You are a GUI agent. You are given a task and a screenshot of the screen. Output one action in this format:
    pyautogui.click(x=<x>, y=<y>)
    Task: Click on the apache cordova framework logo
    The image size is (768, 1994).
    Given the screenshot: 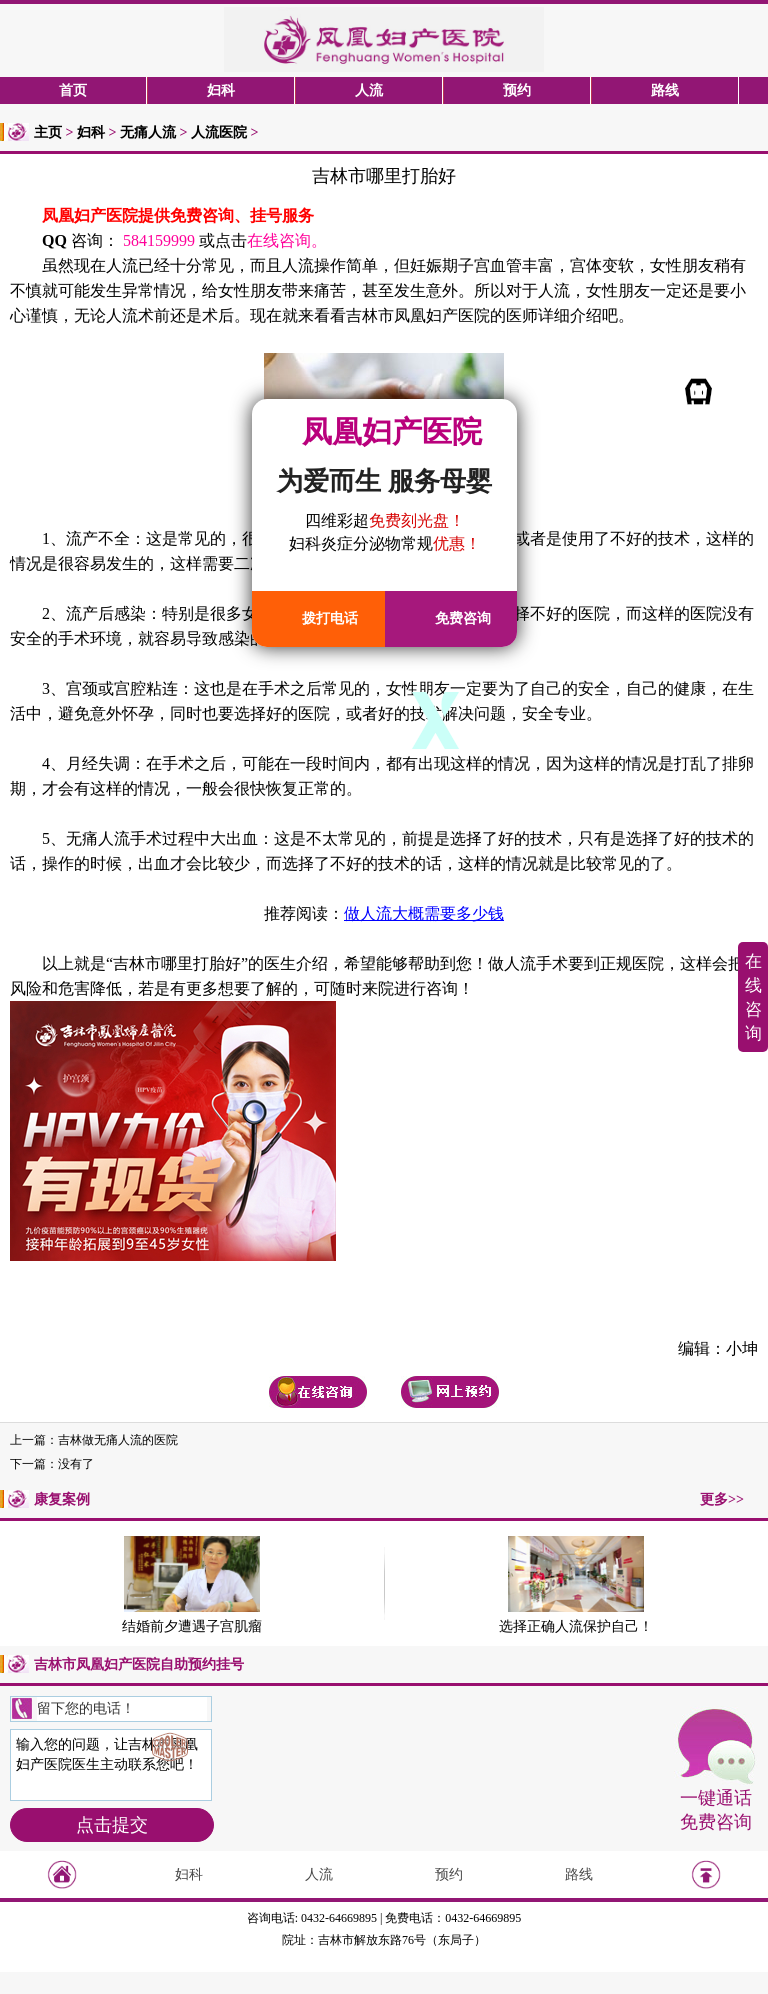 What is the action you would take?
    pyautogui.click(x=698, y=391)
    